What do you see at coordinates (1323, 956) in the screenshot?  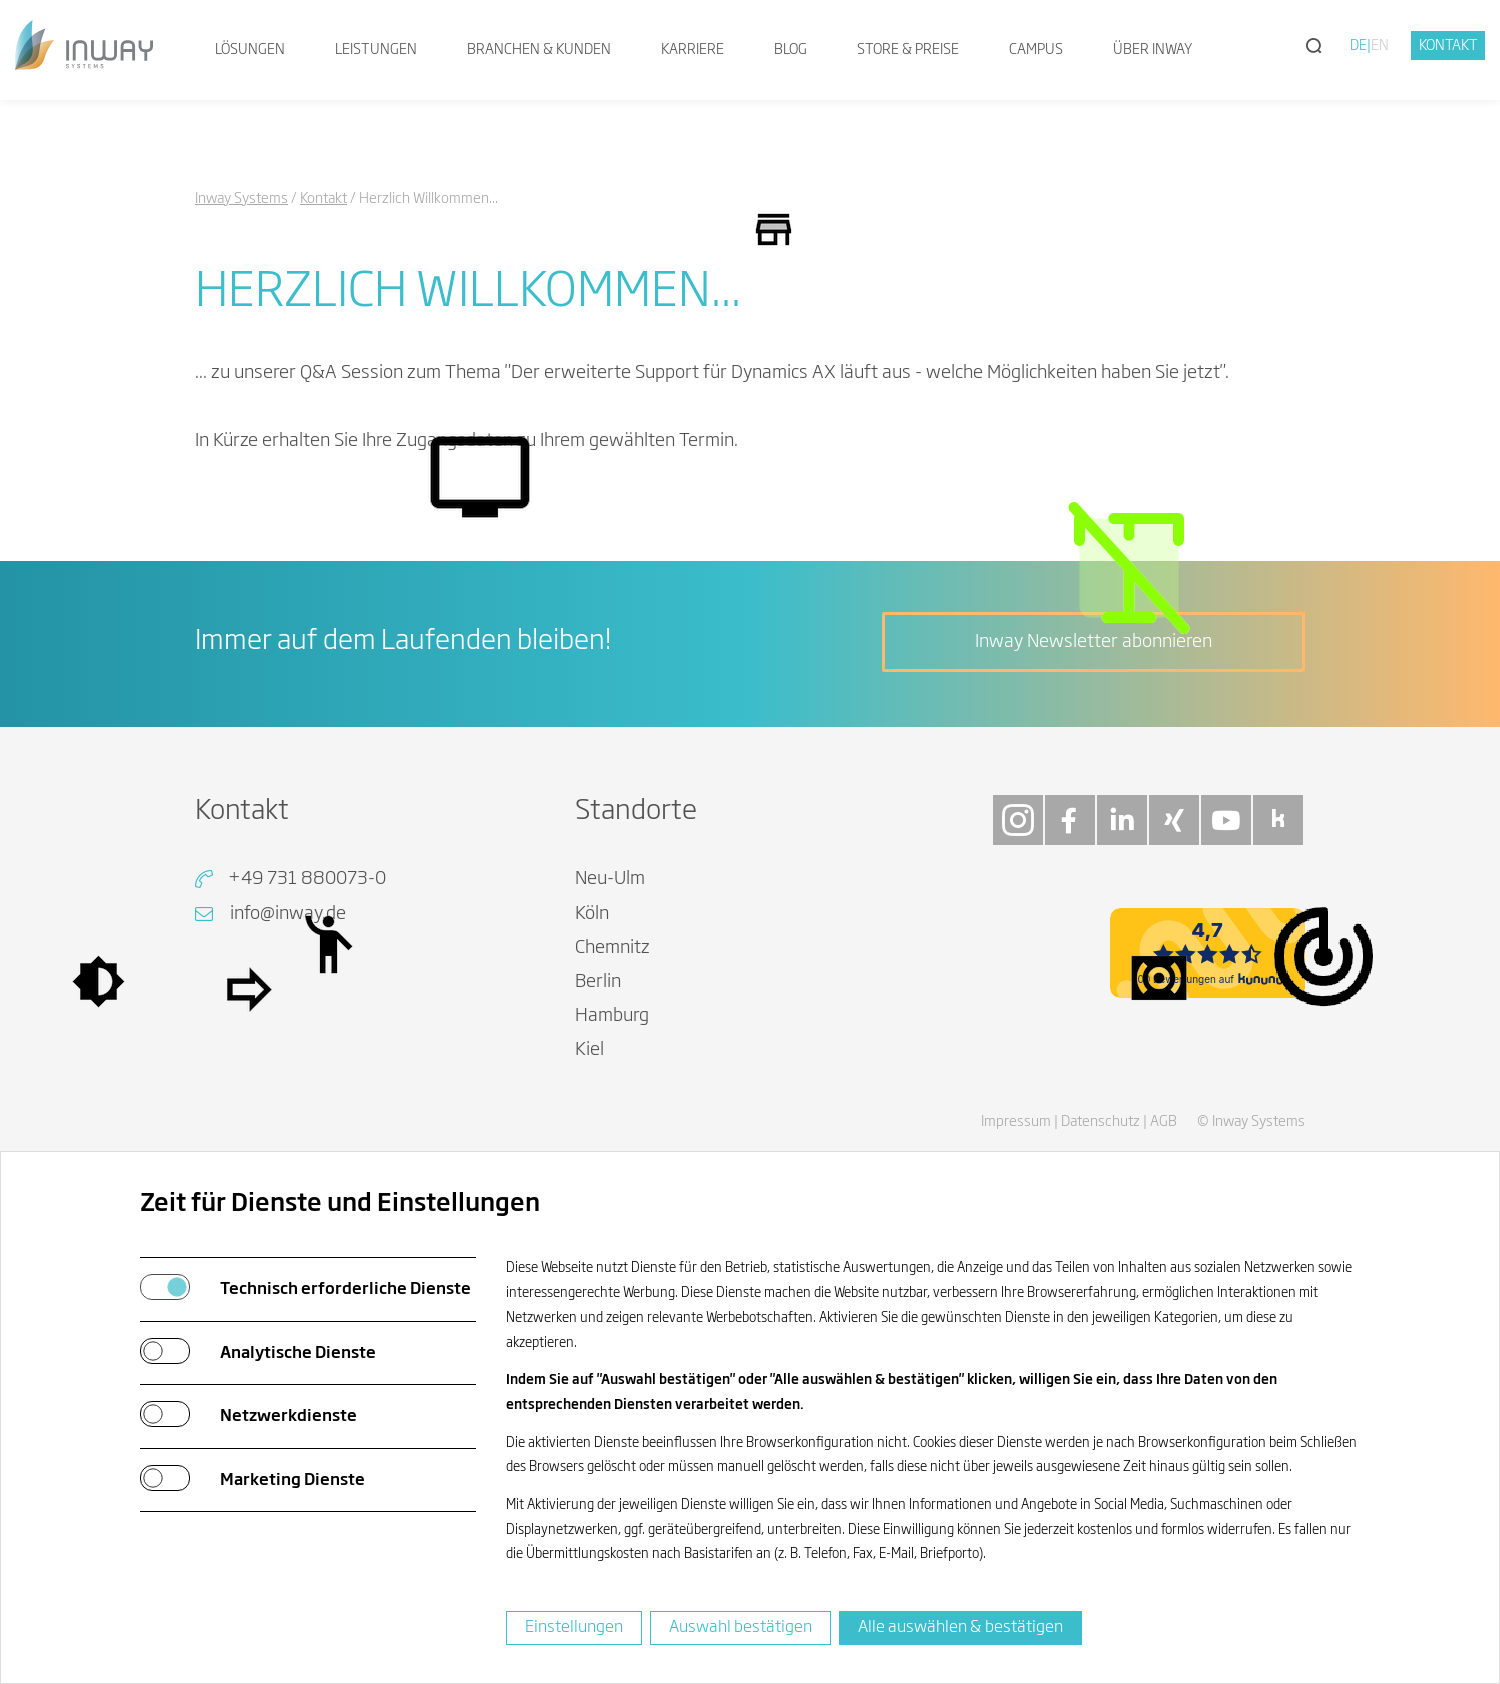 I see `track changes or revisions in a document` at bounding box center [1323, 956].